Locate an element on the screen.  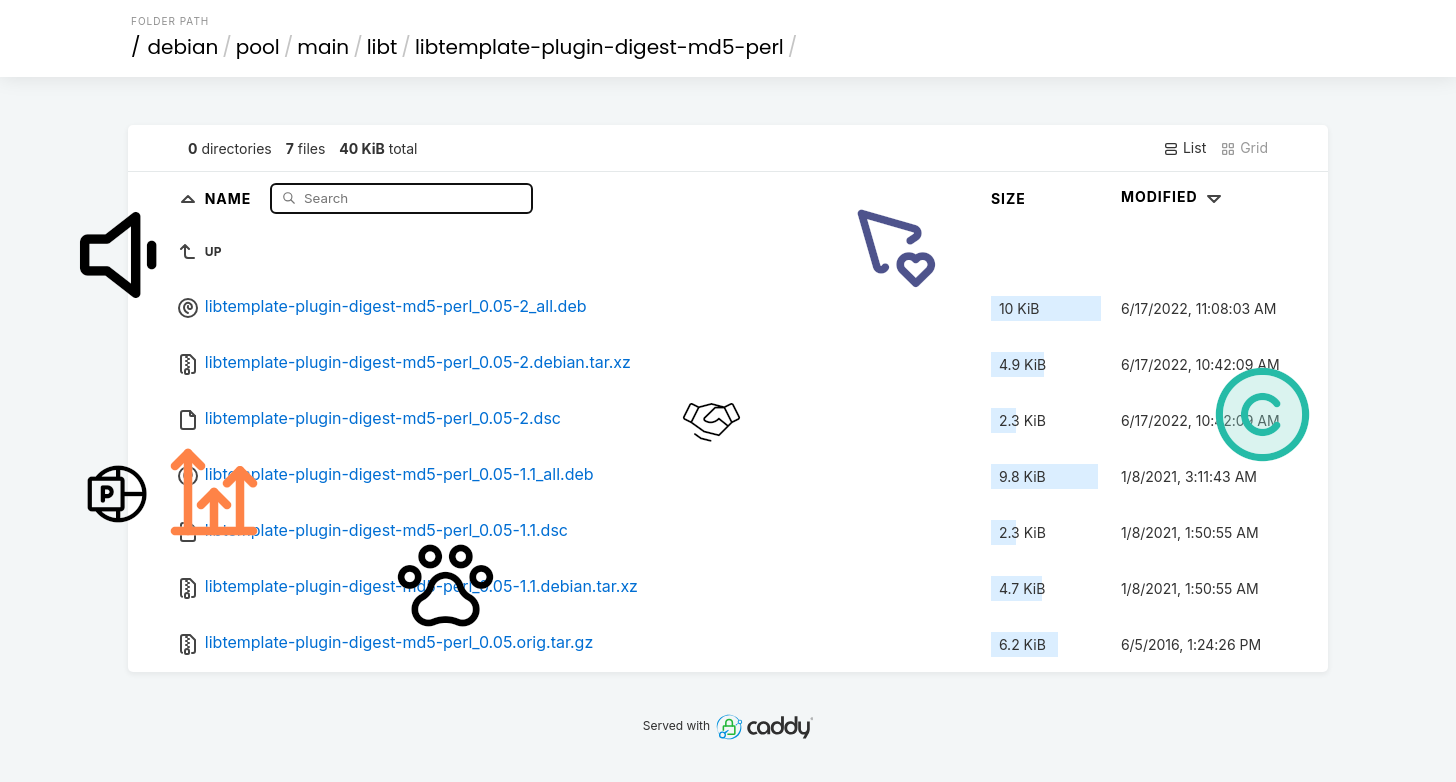
indicates copyrighted content is located at coordinates (1262, 414).